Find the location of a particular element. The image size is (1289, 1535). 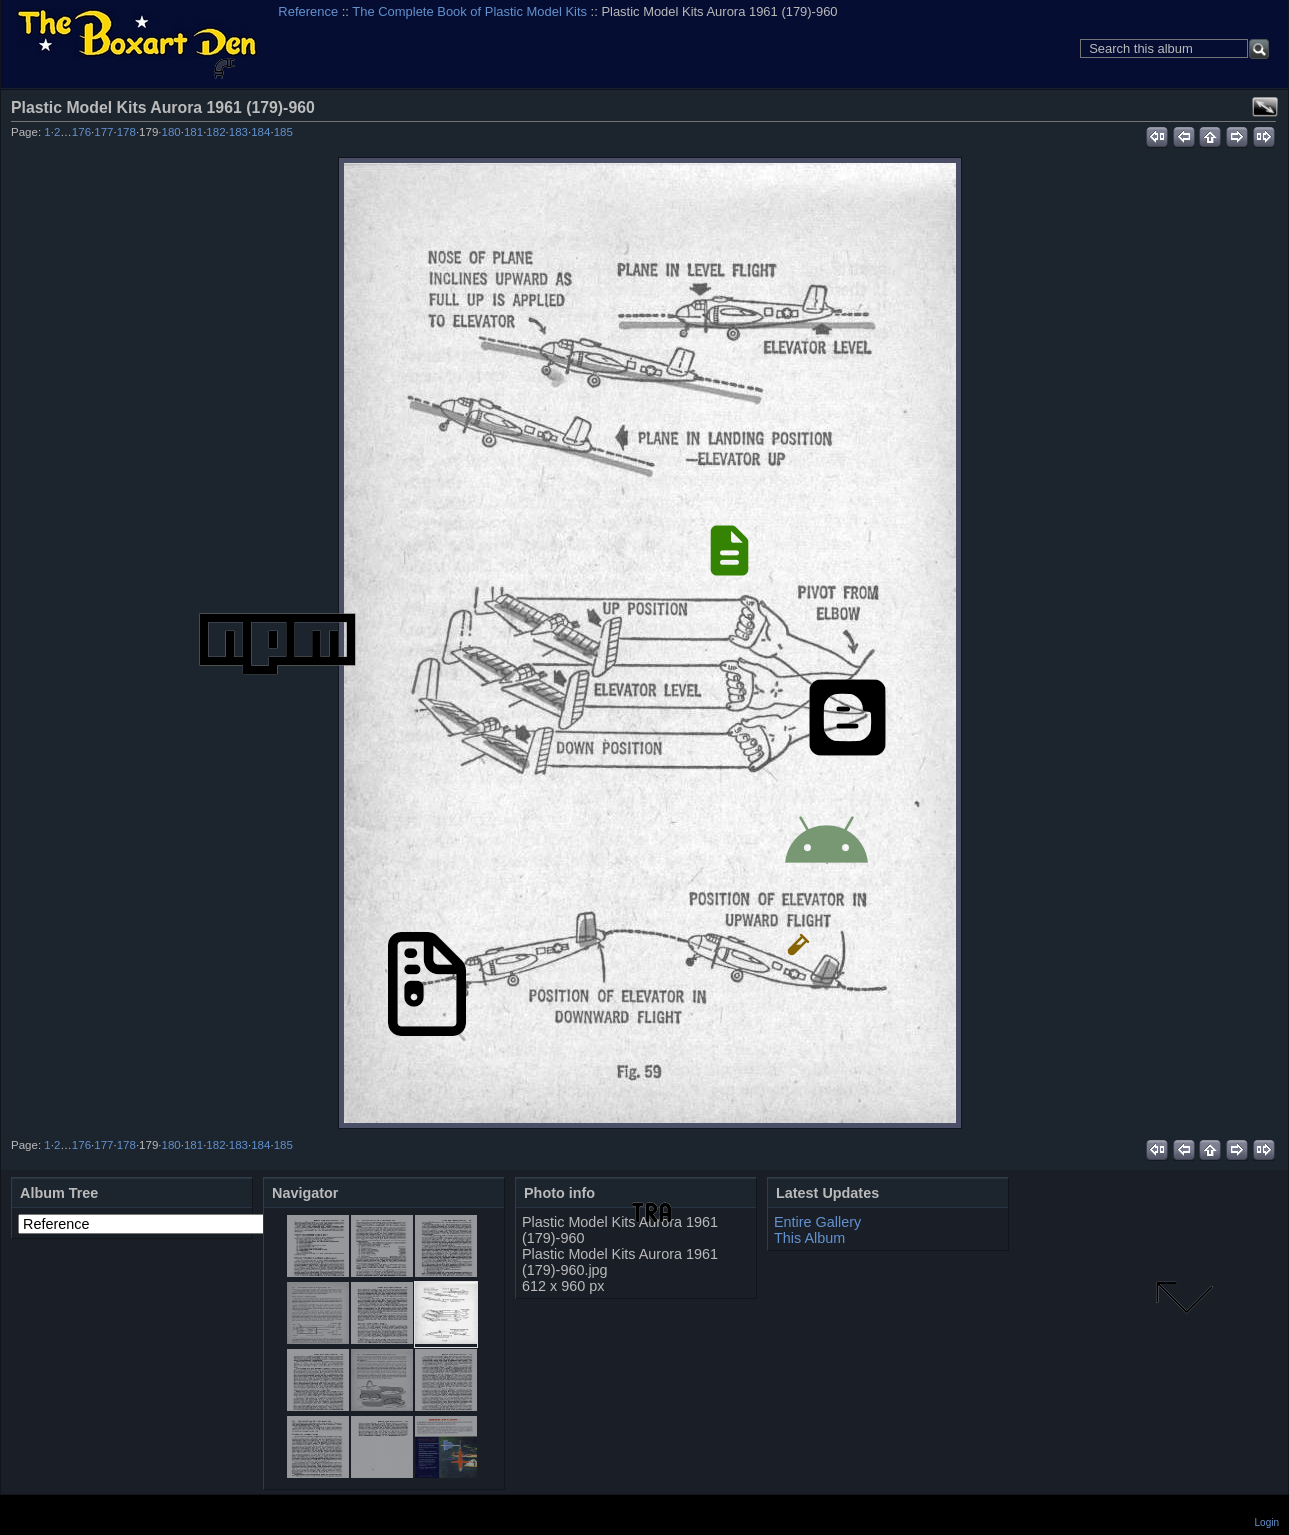

view document contents is located at coordinates (729, 550).